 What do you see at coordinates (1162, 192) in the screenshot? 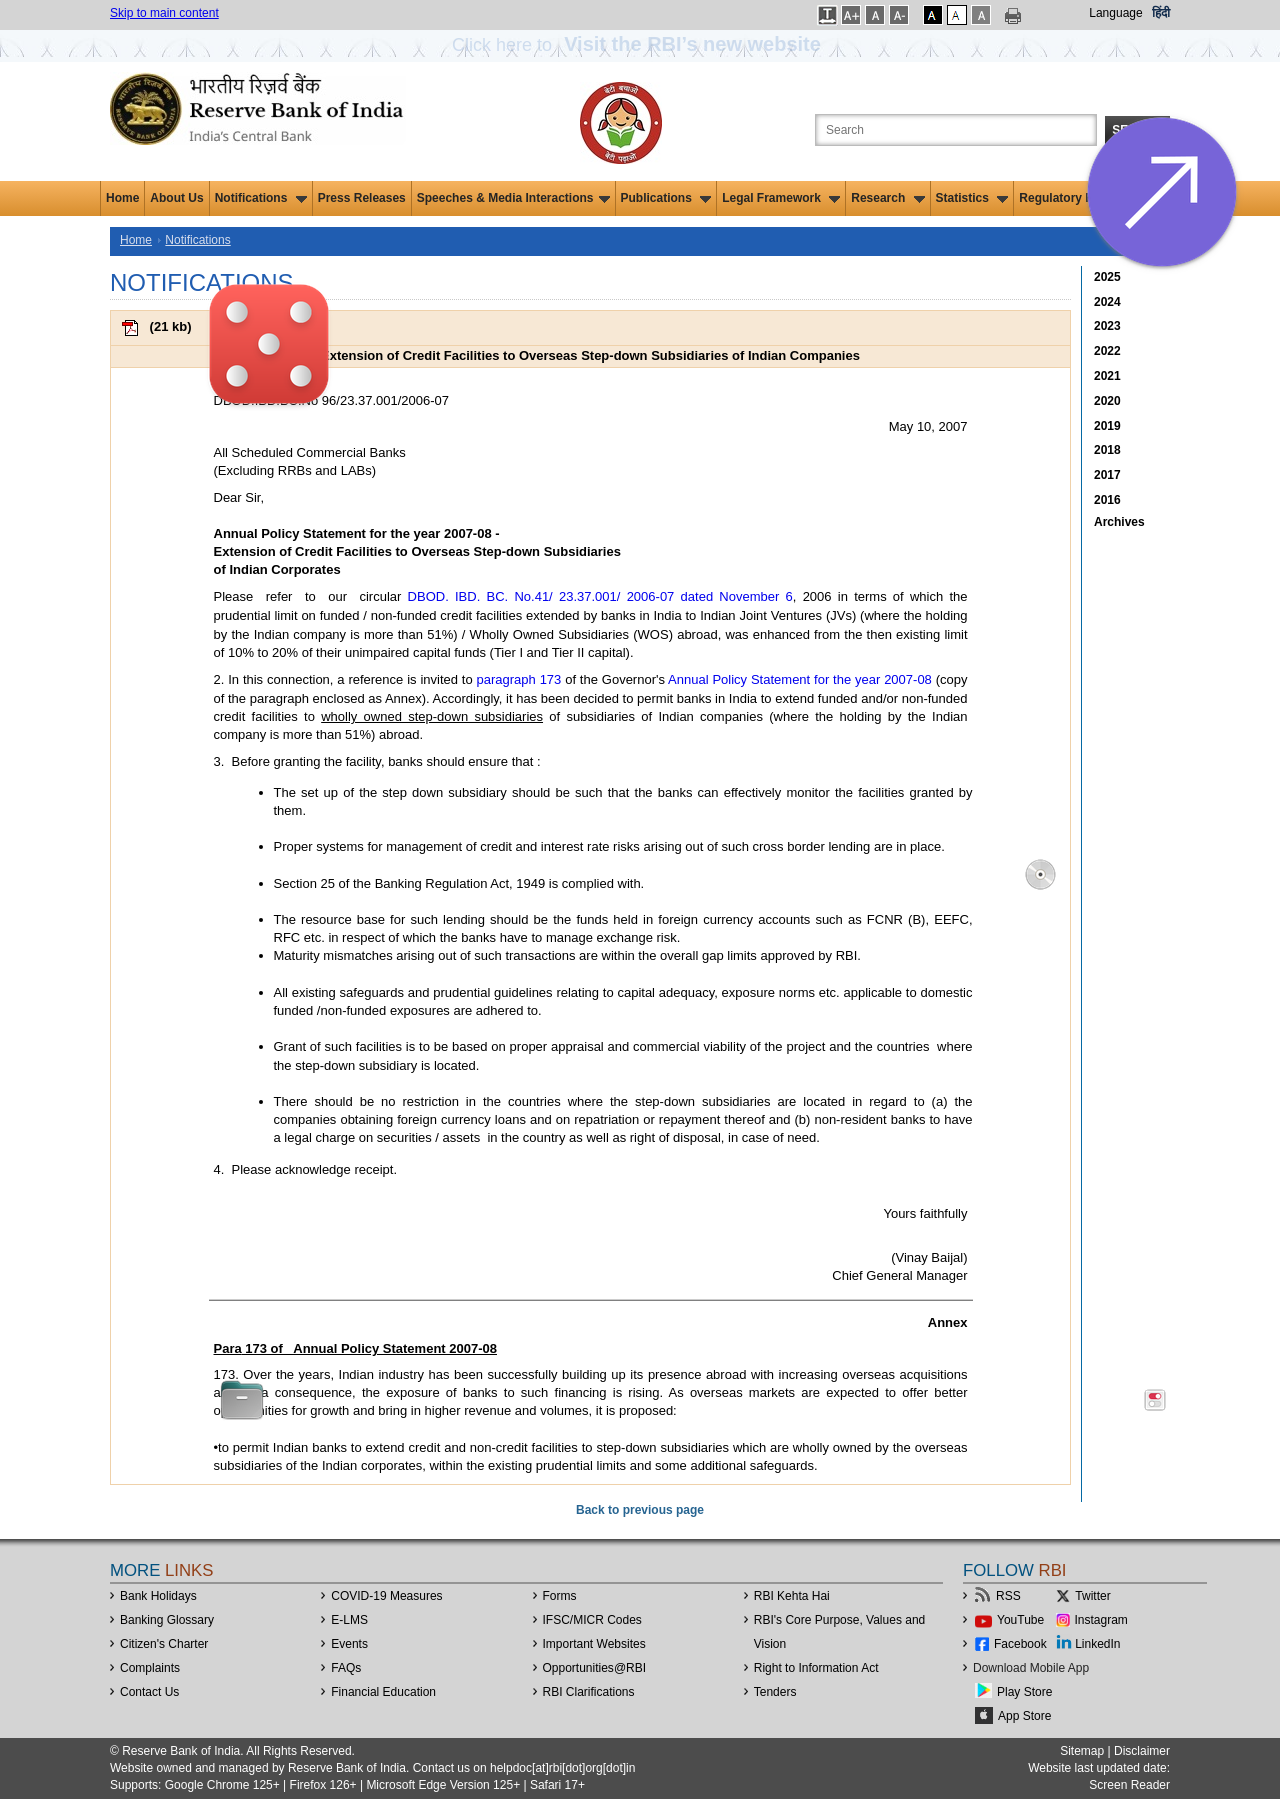
I see `indicates a symbolic link or shortcut to another file` at bounding box center [1162, 192].